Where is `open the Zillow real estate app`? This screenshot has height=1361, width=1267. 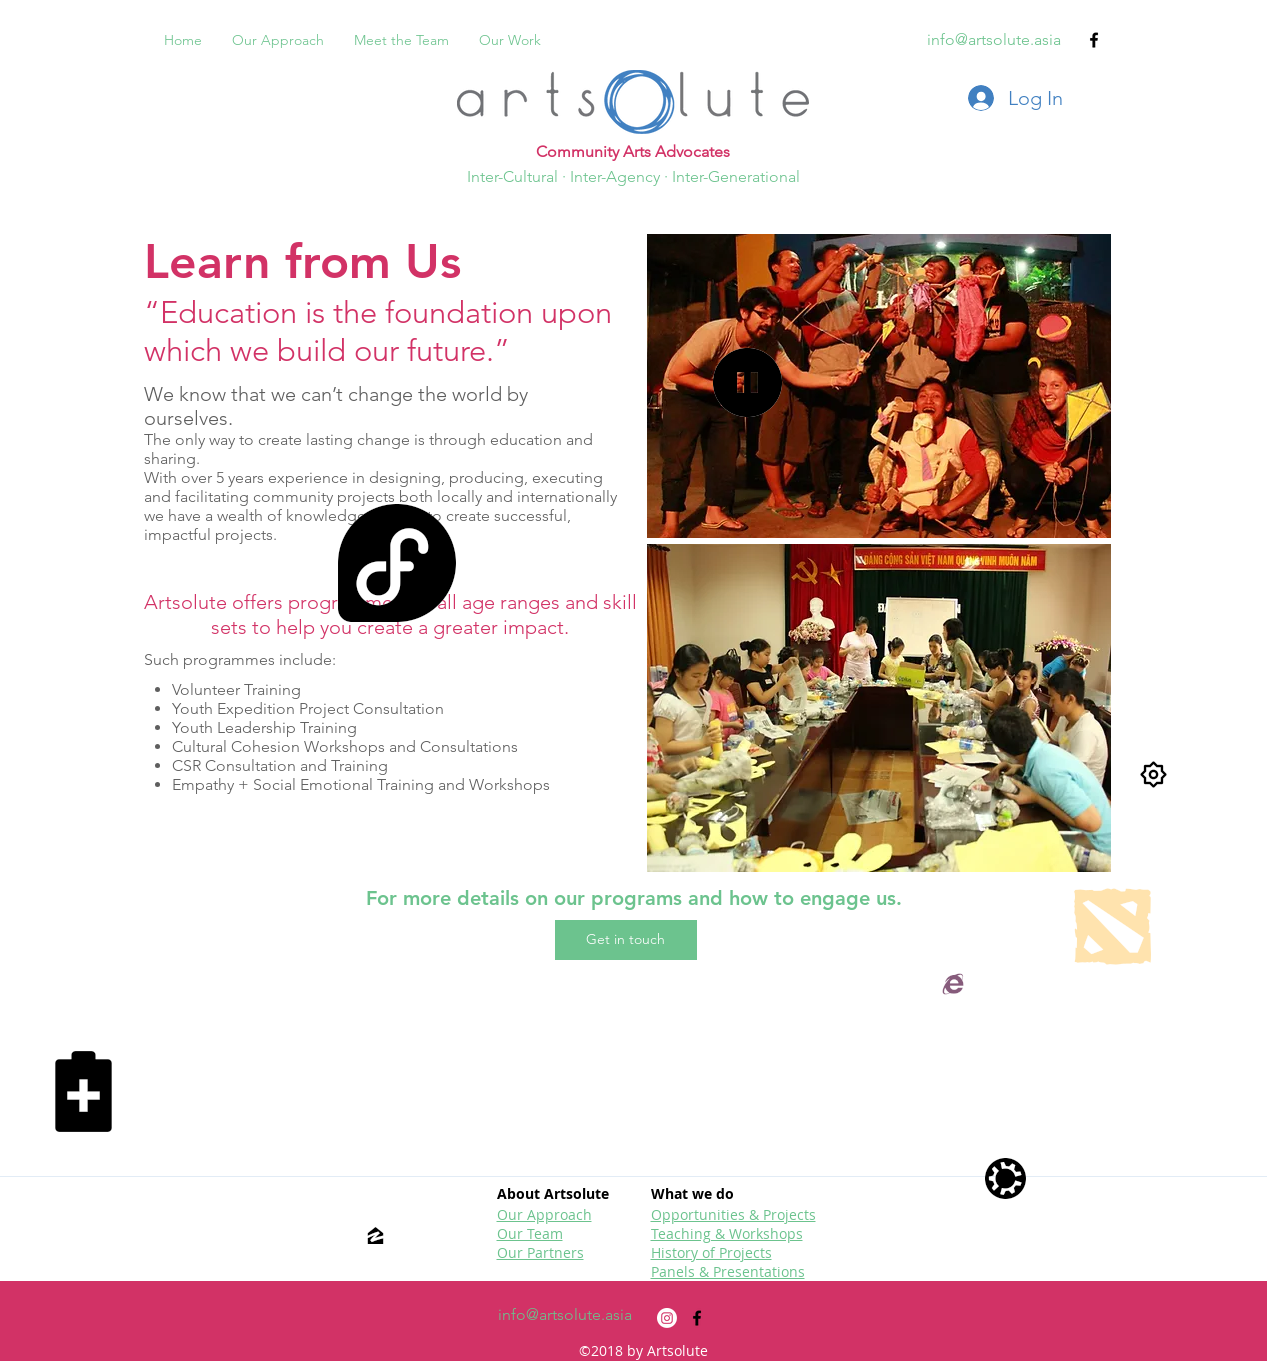
open the Zillow real estate app is located at coordinates (375, 1235).